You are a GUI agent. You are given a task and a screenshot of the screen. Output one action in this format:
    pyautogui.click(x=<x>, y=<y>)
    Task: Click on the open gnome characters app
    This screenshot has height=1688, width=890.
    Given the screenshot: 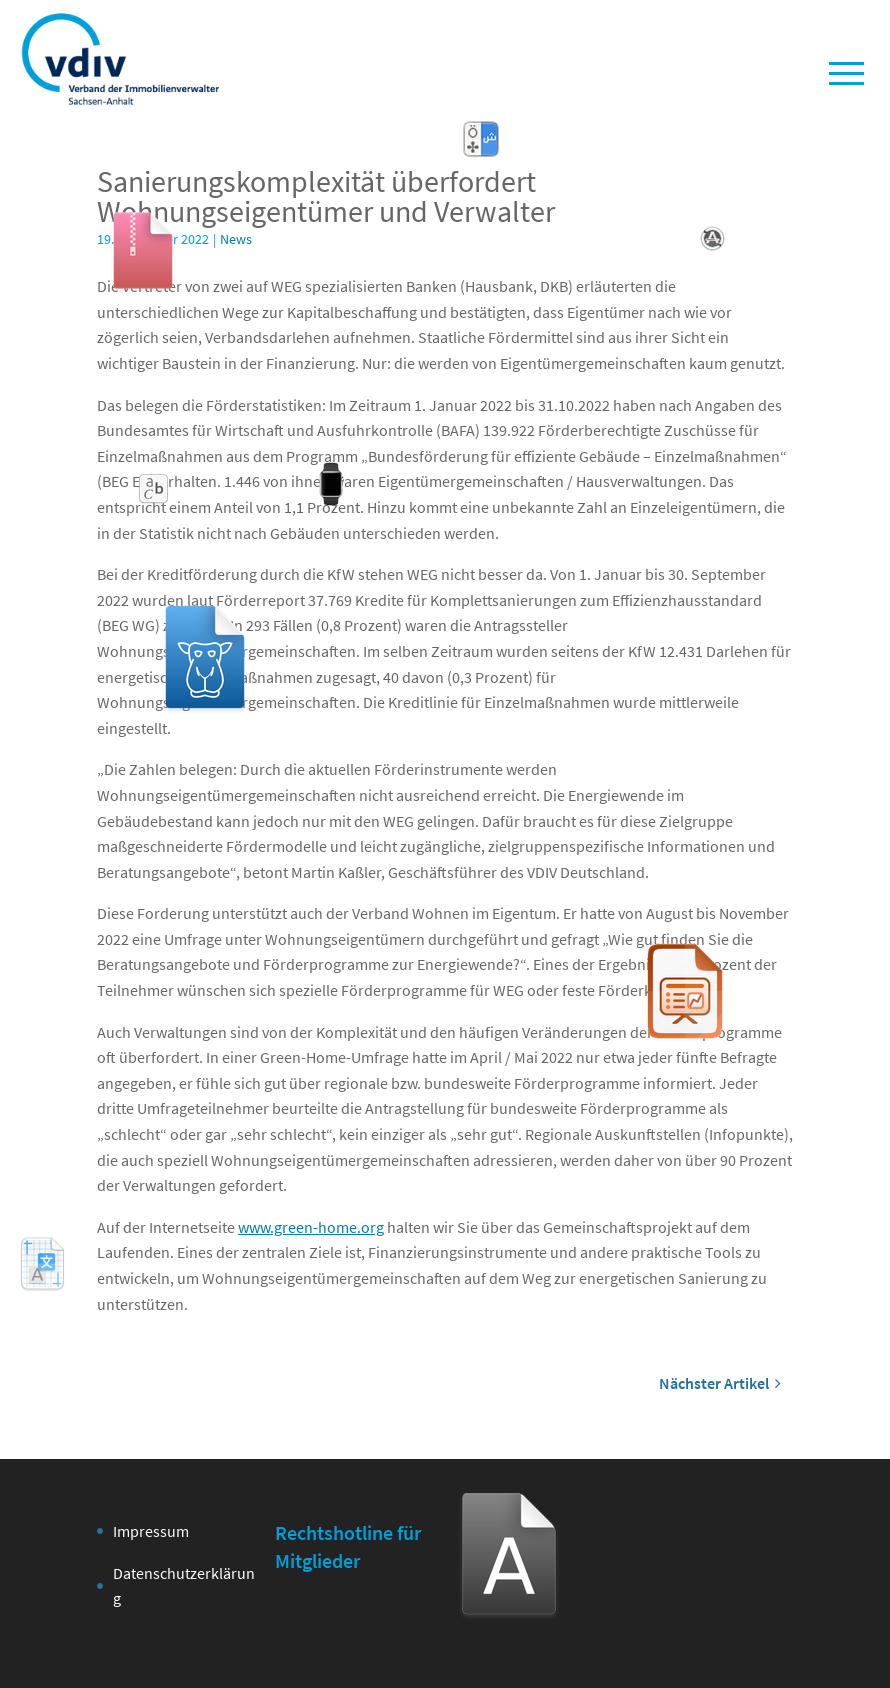 What is the action you would take?
    pyautogui.click(x=481, y=139)
    